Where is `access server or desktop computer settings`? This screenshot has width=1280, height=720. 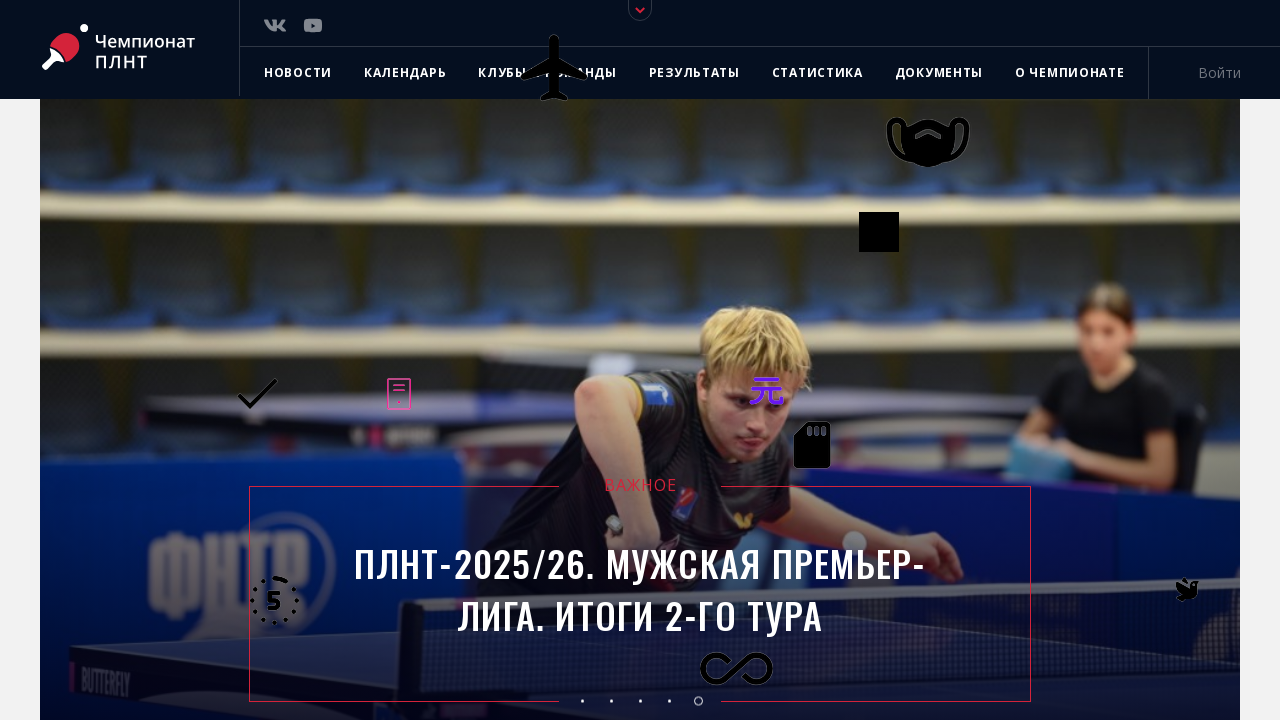 access server or desktop computer settings is located at coordinates (399, 394).